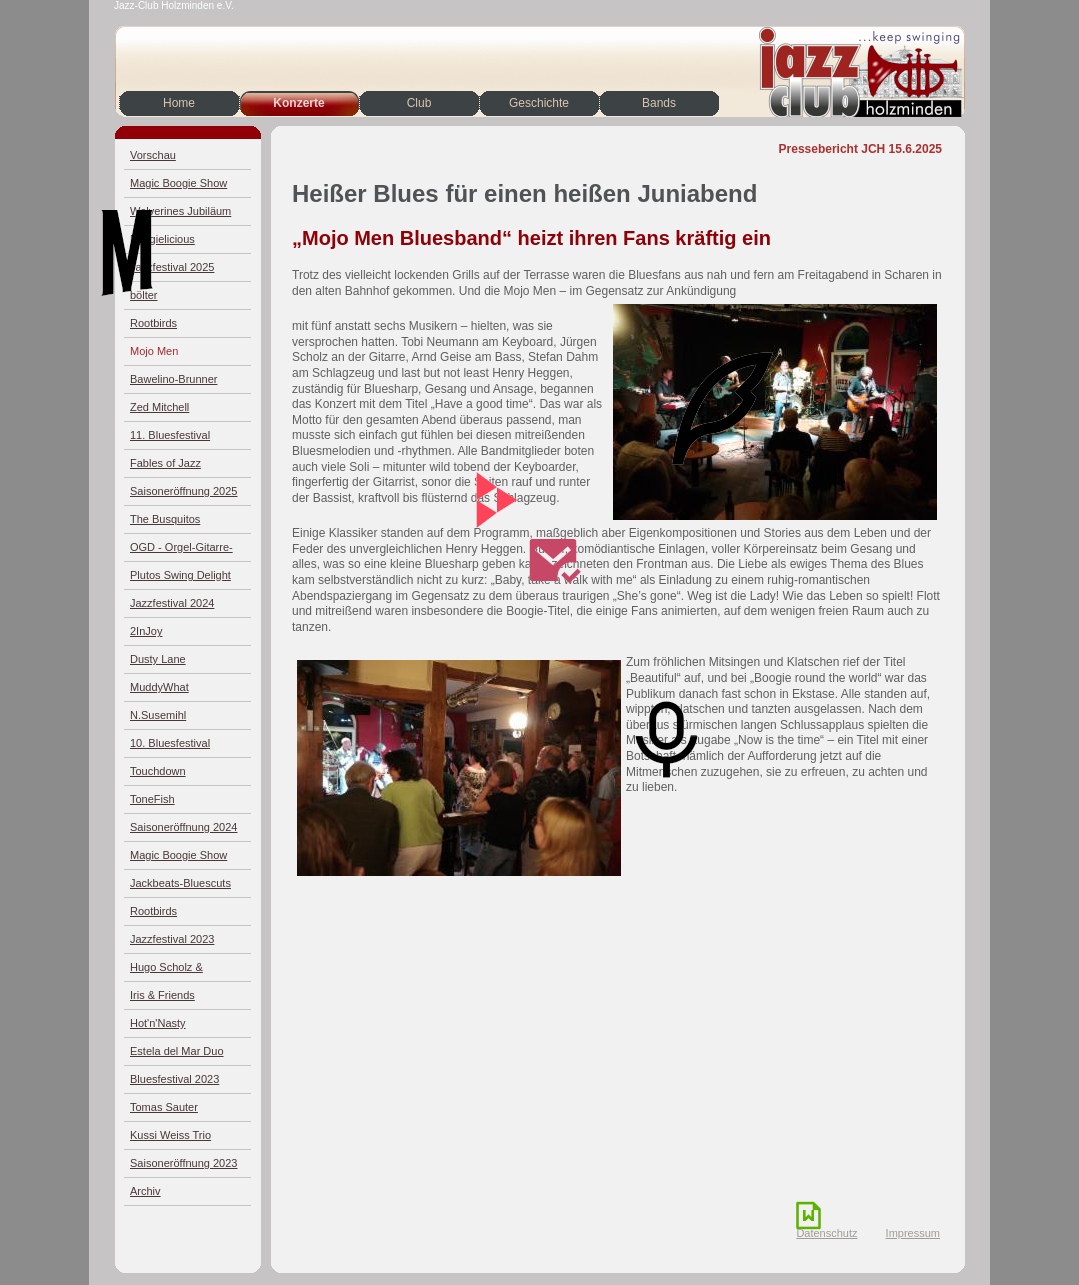 The height and width of the screenshot is (1285, 1079). Describe the element at coordinates (722, 408) in the screenshot. I see `compose or write a new document` at that location.